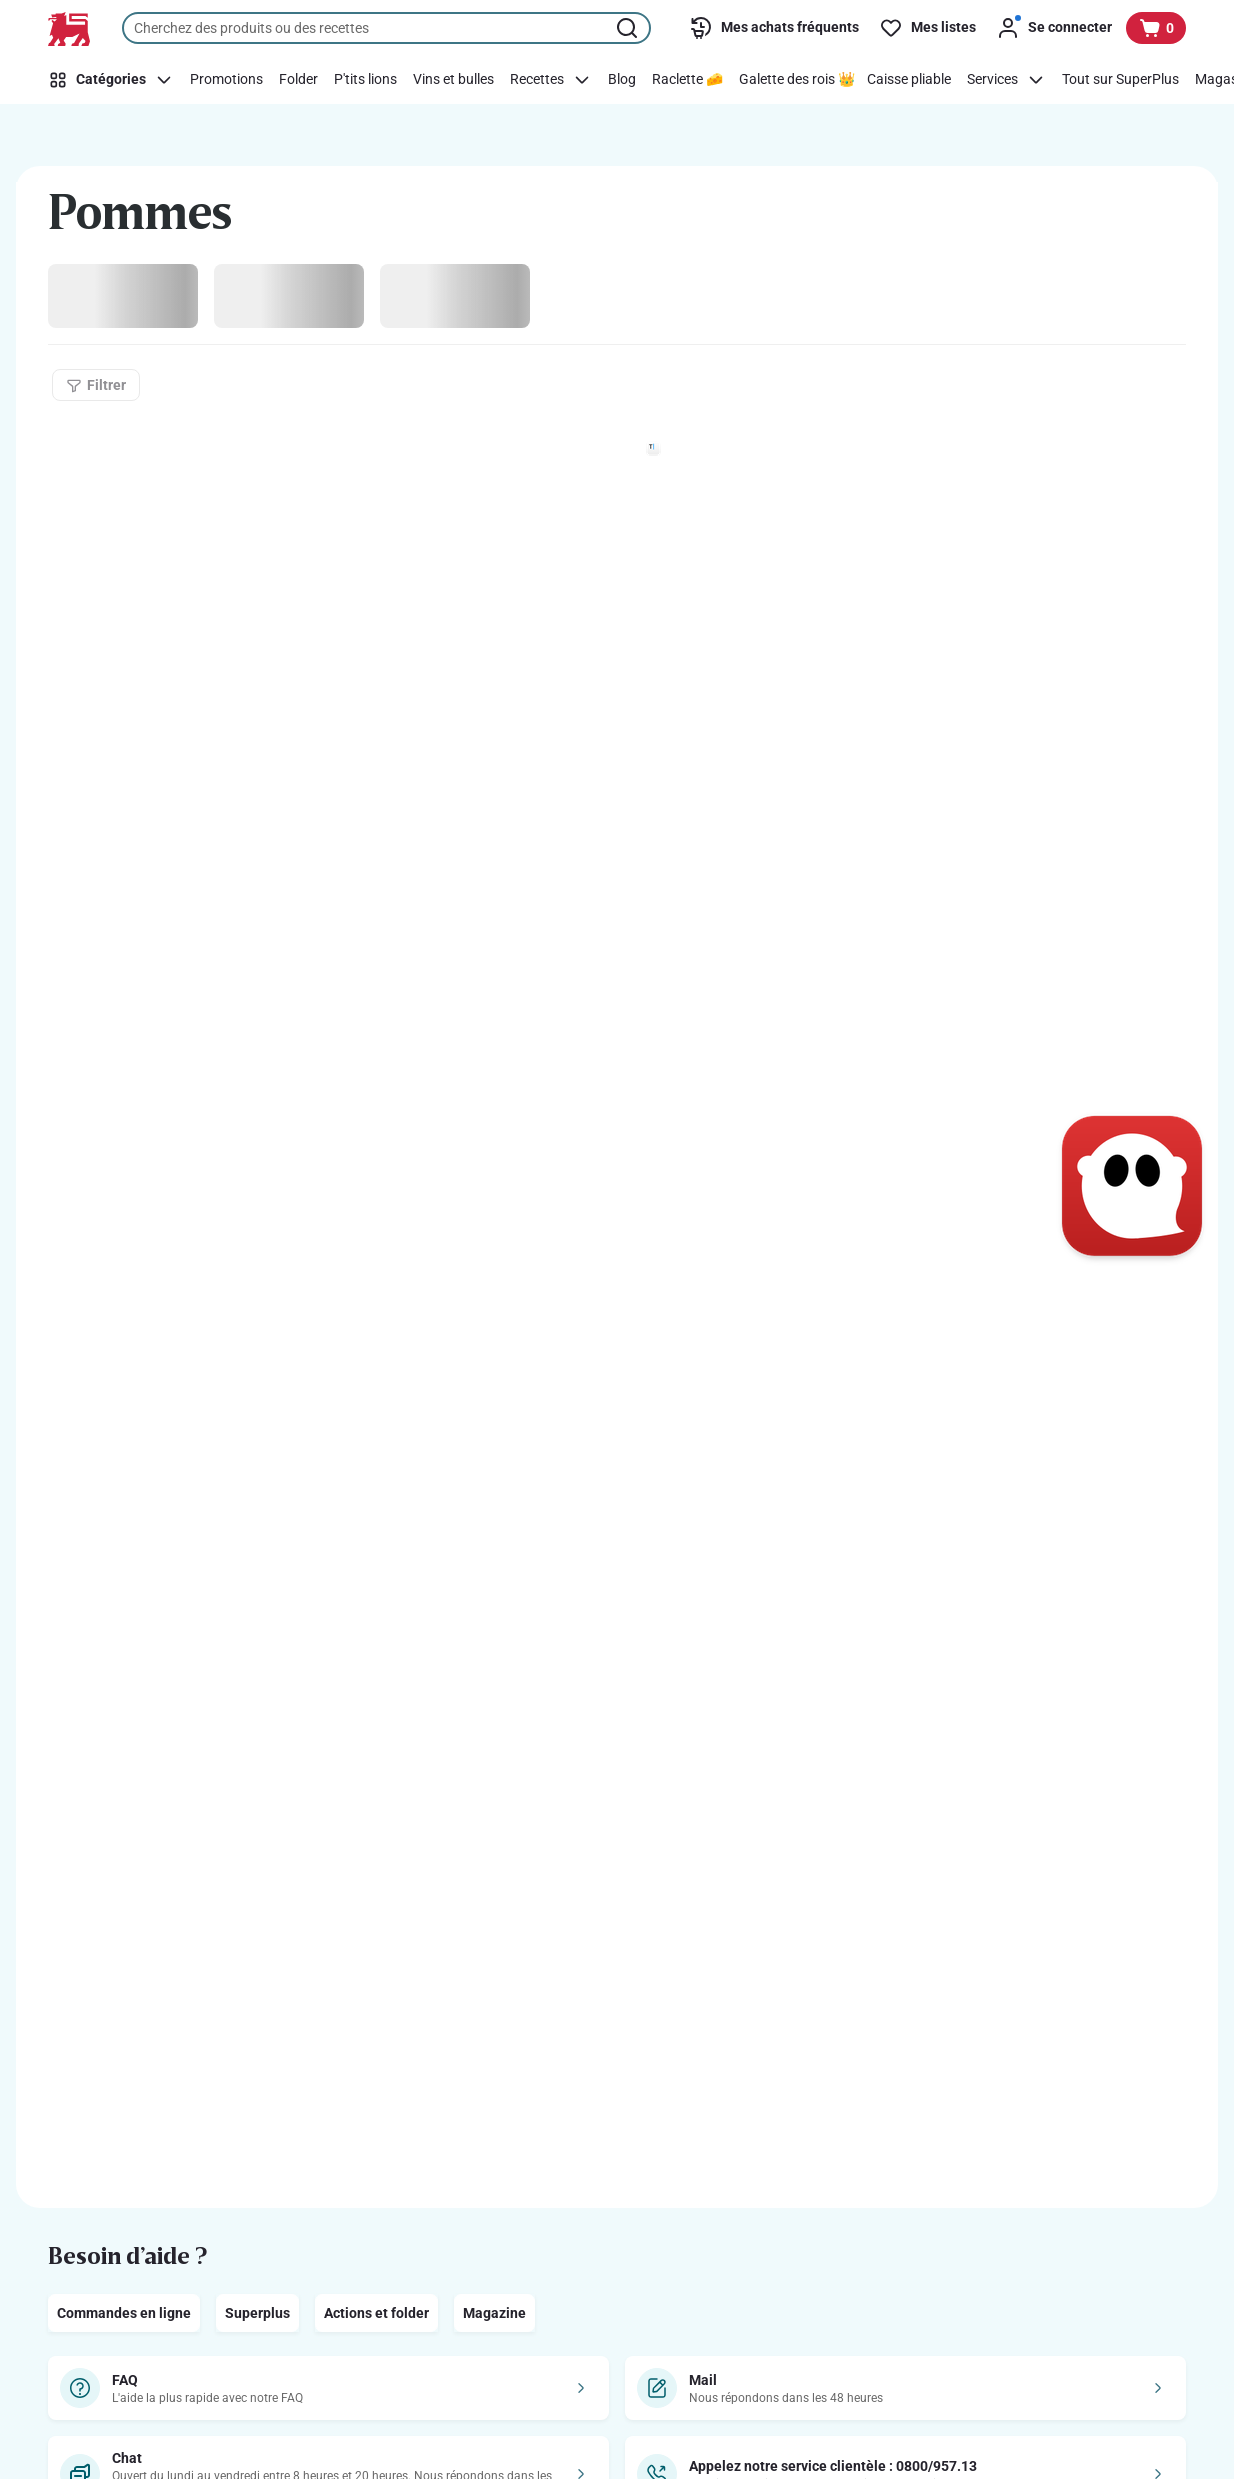 This screenshot has width=1234, height=2479. I want to click on open ghostwriter app, so click(1132, 1186).